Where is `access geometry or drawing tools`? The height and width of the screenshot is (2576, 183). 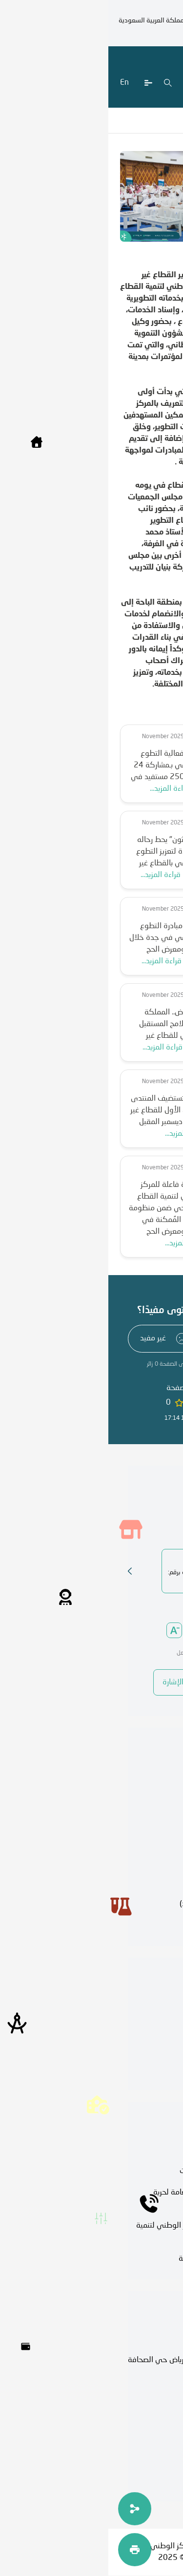 access geometry or drawing tools is located at coordinates (17, 2023).